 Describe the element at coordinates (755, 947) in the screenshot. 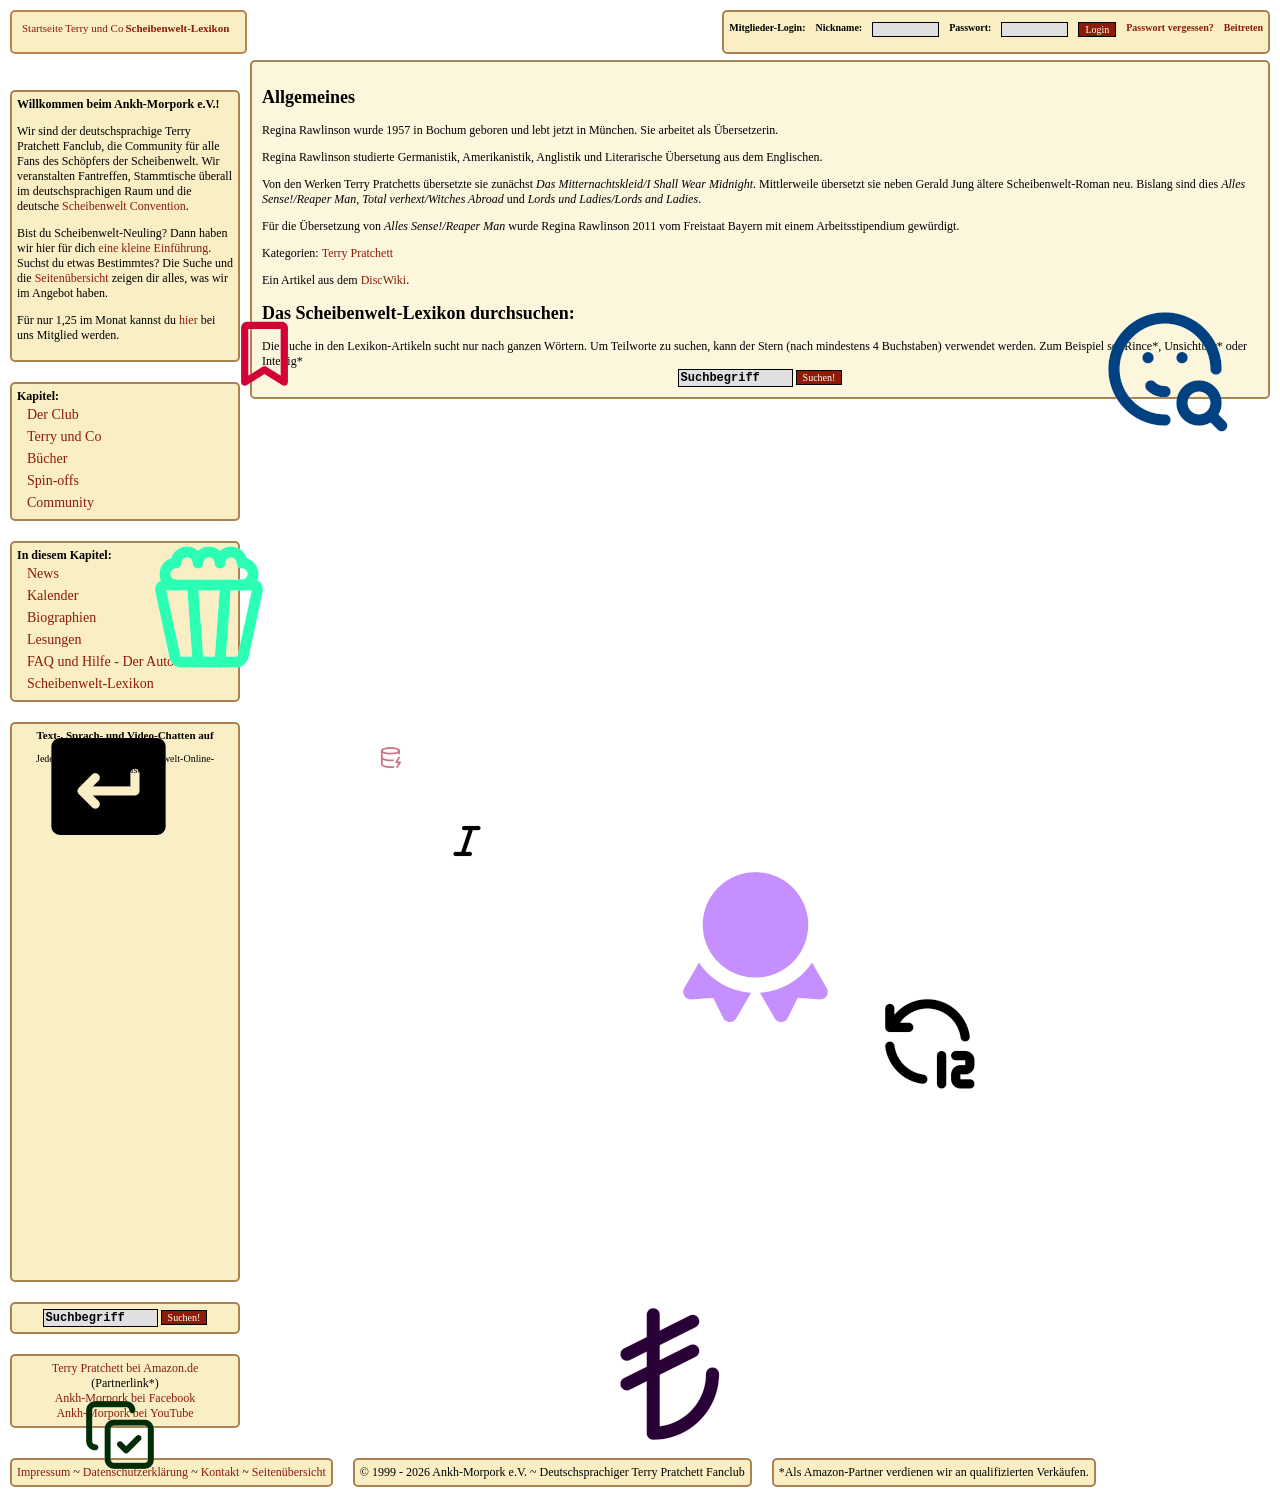

I see `view achievements or awards` at that location.